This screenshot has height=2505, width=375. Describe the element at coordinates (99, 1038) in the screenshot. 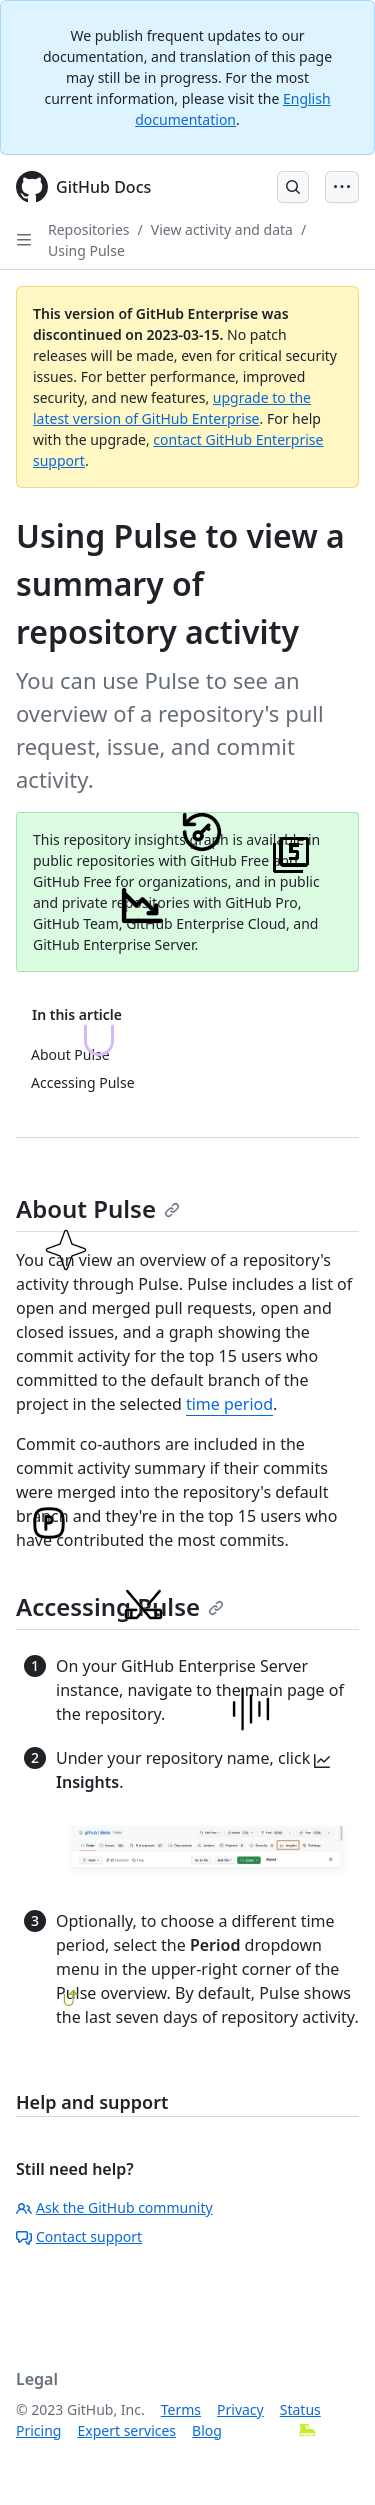

I see `combine or merge selected elements` at that location.